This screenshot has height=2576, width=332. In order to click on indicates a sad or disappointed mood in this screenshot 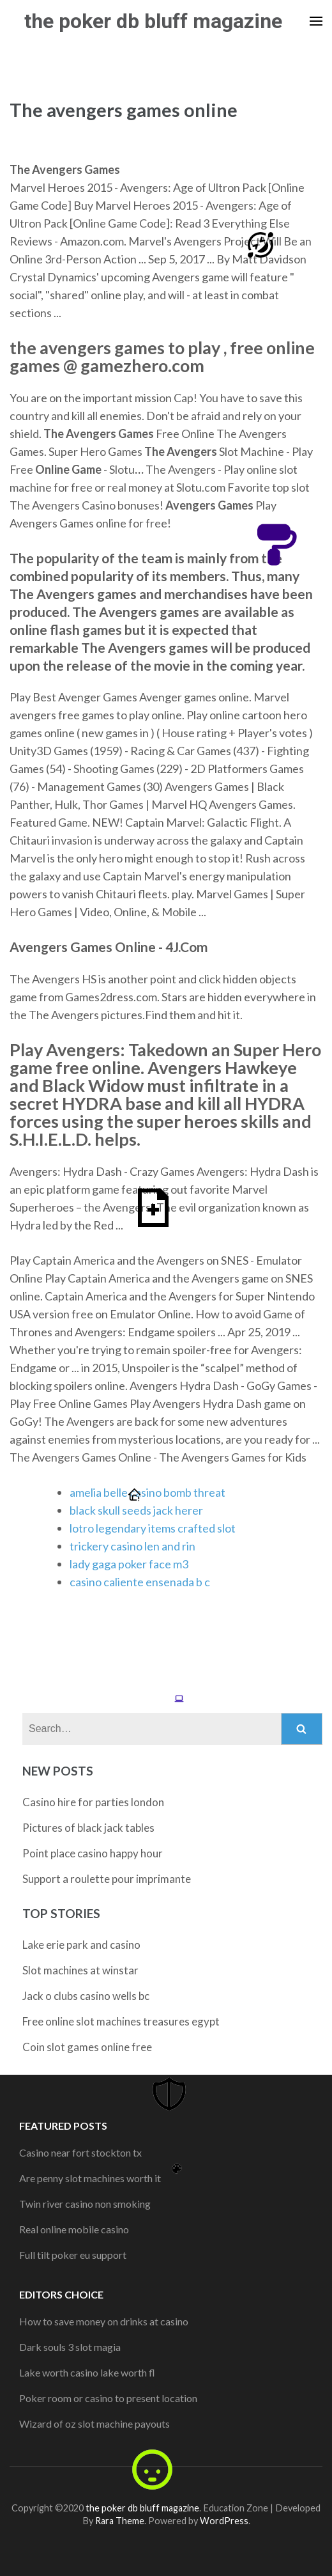, I will do `click(152, 2469)`.